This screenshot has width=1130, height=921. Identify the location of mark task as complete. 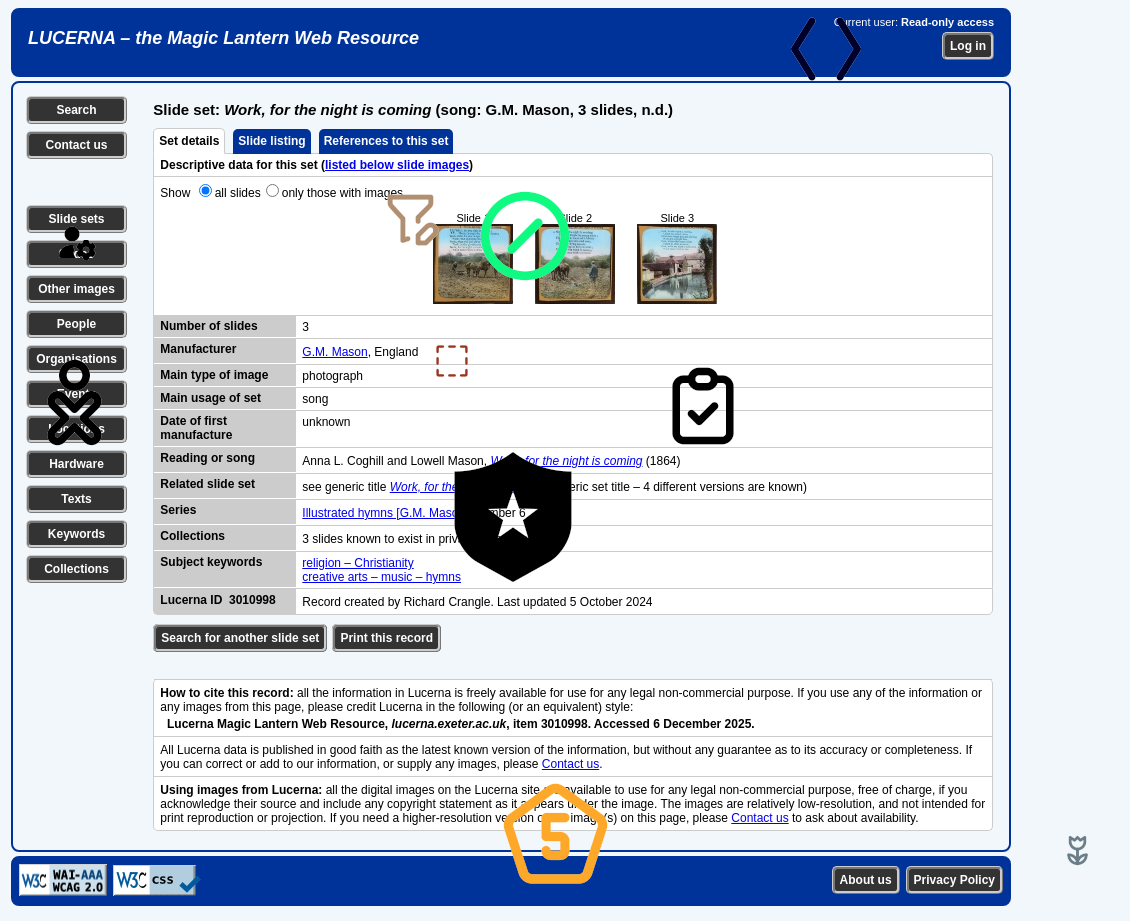
(703, 406).